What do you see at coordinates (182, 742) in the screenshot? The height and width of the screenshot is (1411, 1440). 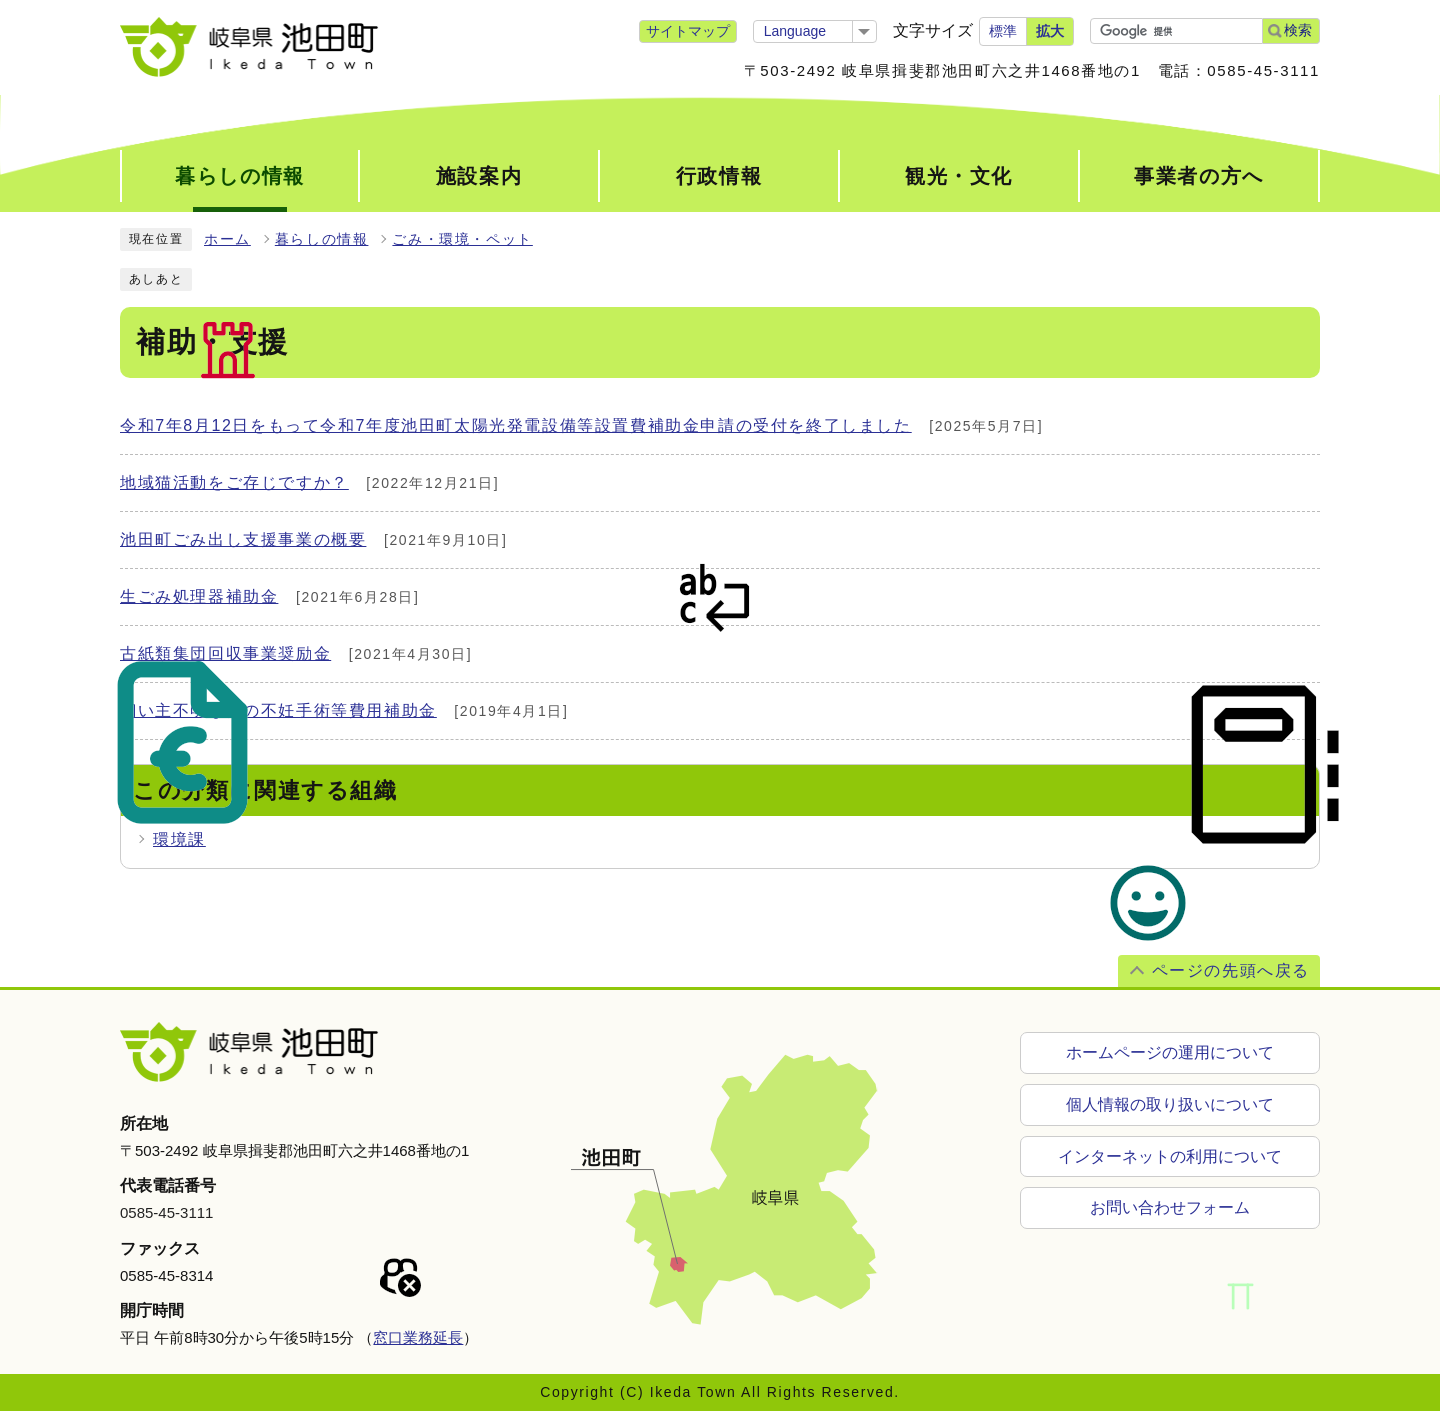 I see `view euro currency document` at bounding box center [182, 742].